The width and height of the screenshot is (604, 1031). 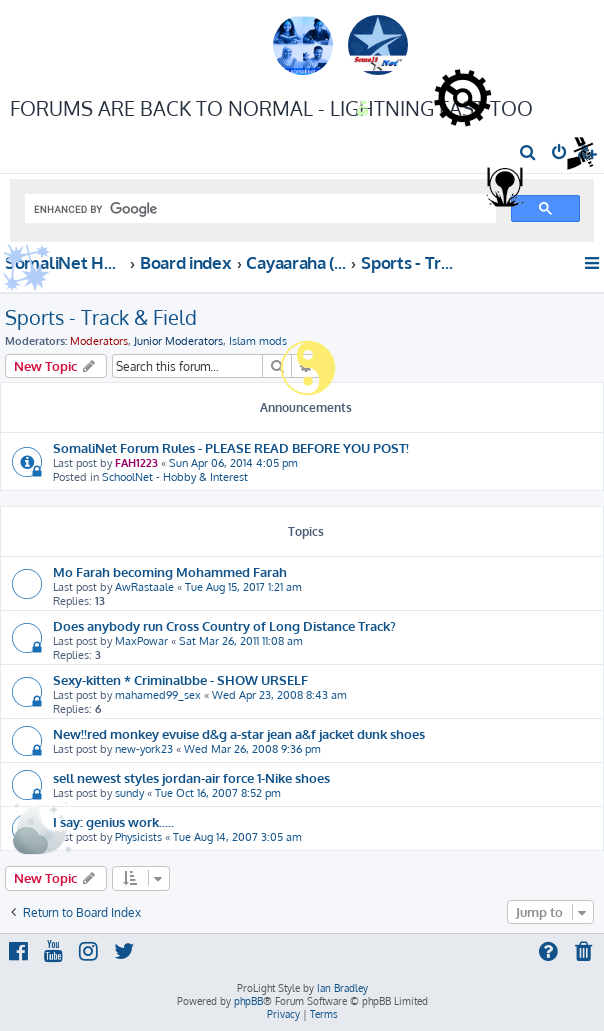 What do you see at coordinates (583, 153) in the screenshot?
I see `initiate attack or combat action` at bounding box center [583, 153].